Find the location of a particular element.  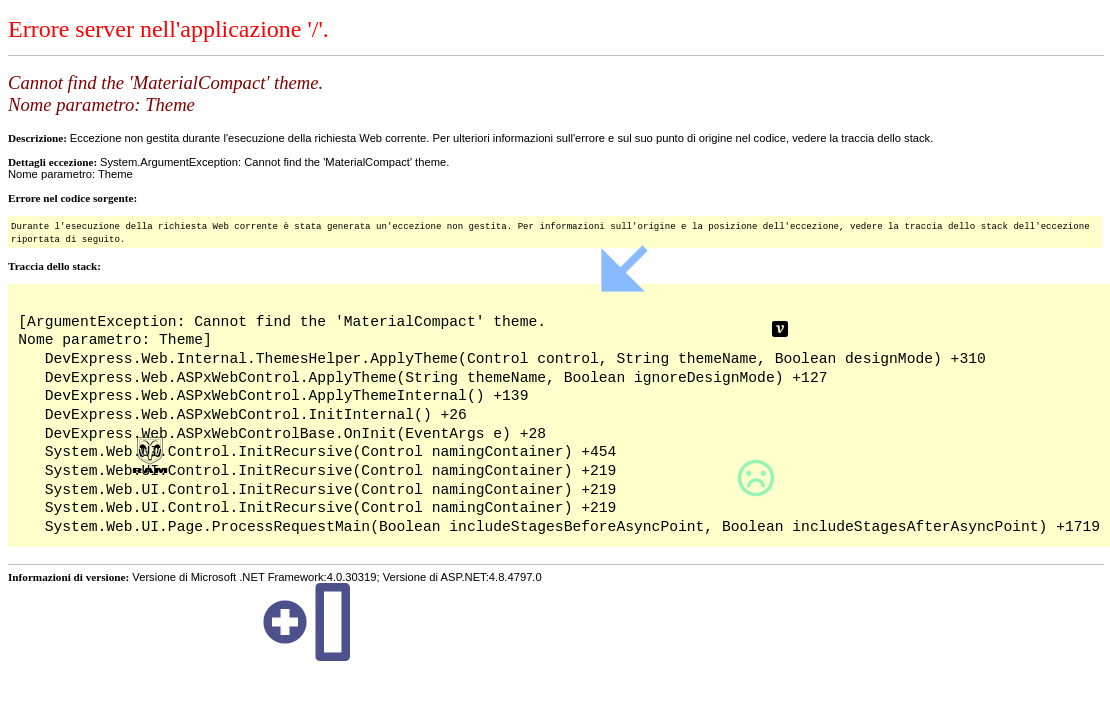

open velog blogging platform is located at coordinates (780, 329).